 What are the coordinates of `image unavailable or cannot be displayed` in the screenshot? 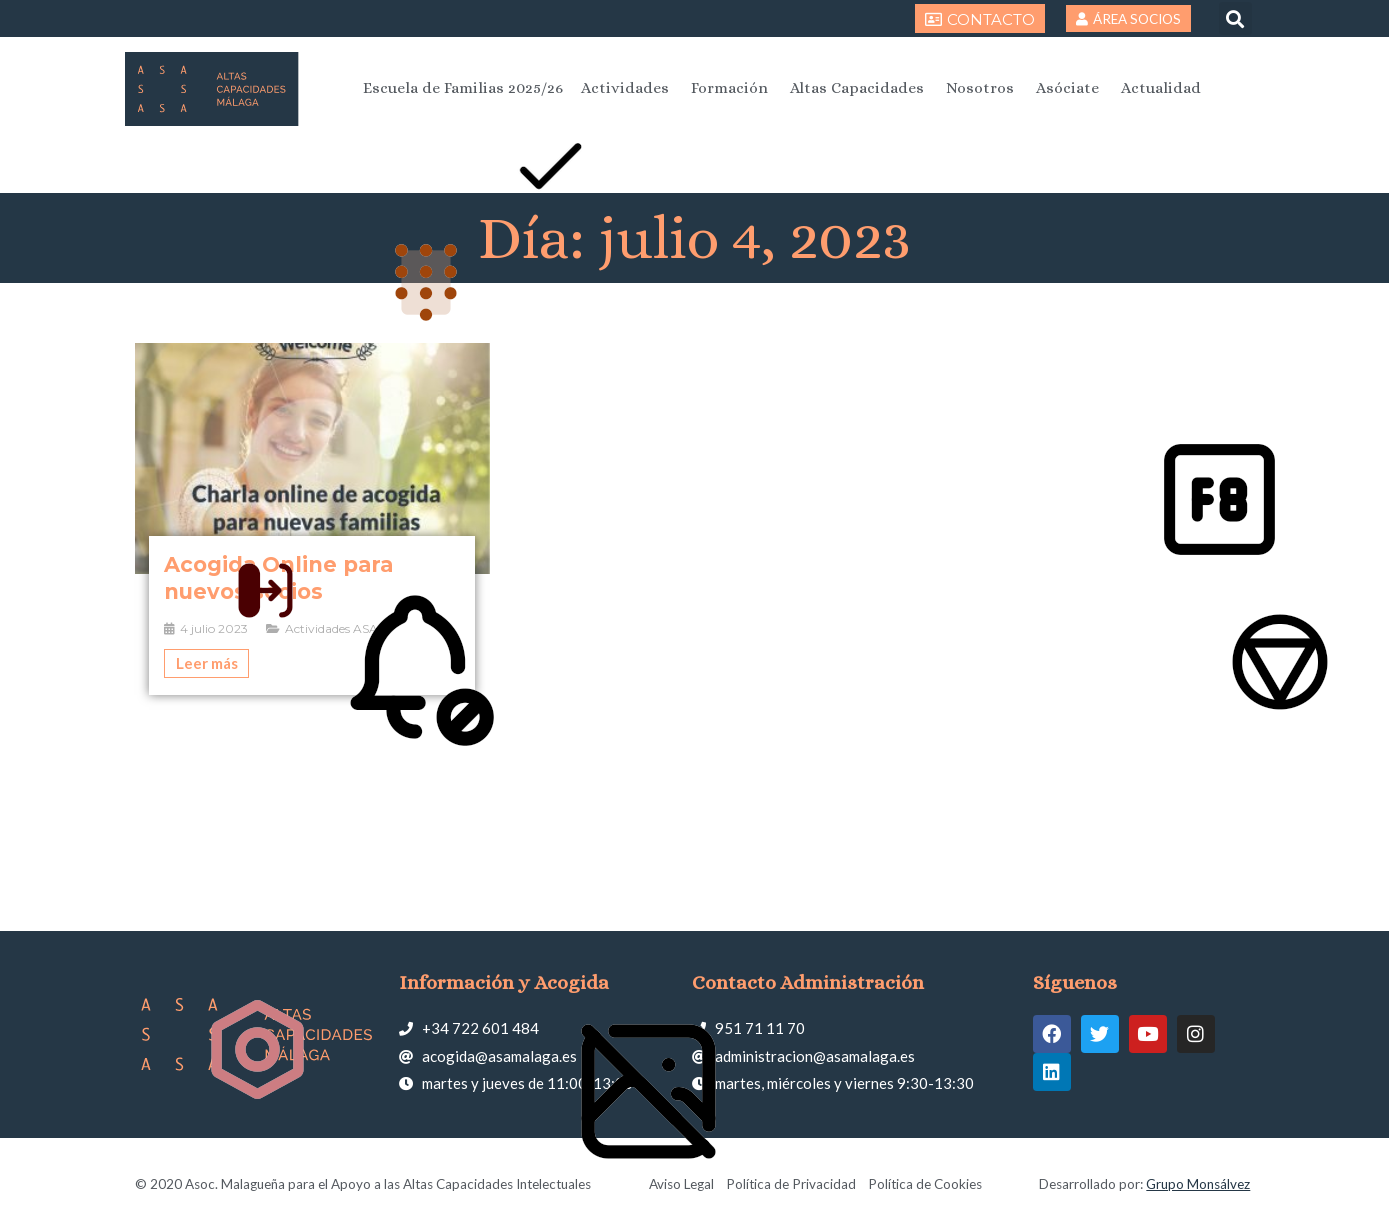 It's located at (648, 1091).